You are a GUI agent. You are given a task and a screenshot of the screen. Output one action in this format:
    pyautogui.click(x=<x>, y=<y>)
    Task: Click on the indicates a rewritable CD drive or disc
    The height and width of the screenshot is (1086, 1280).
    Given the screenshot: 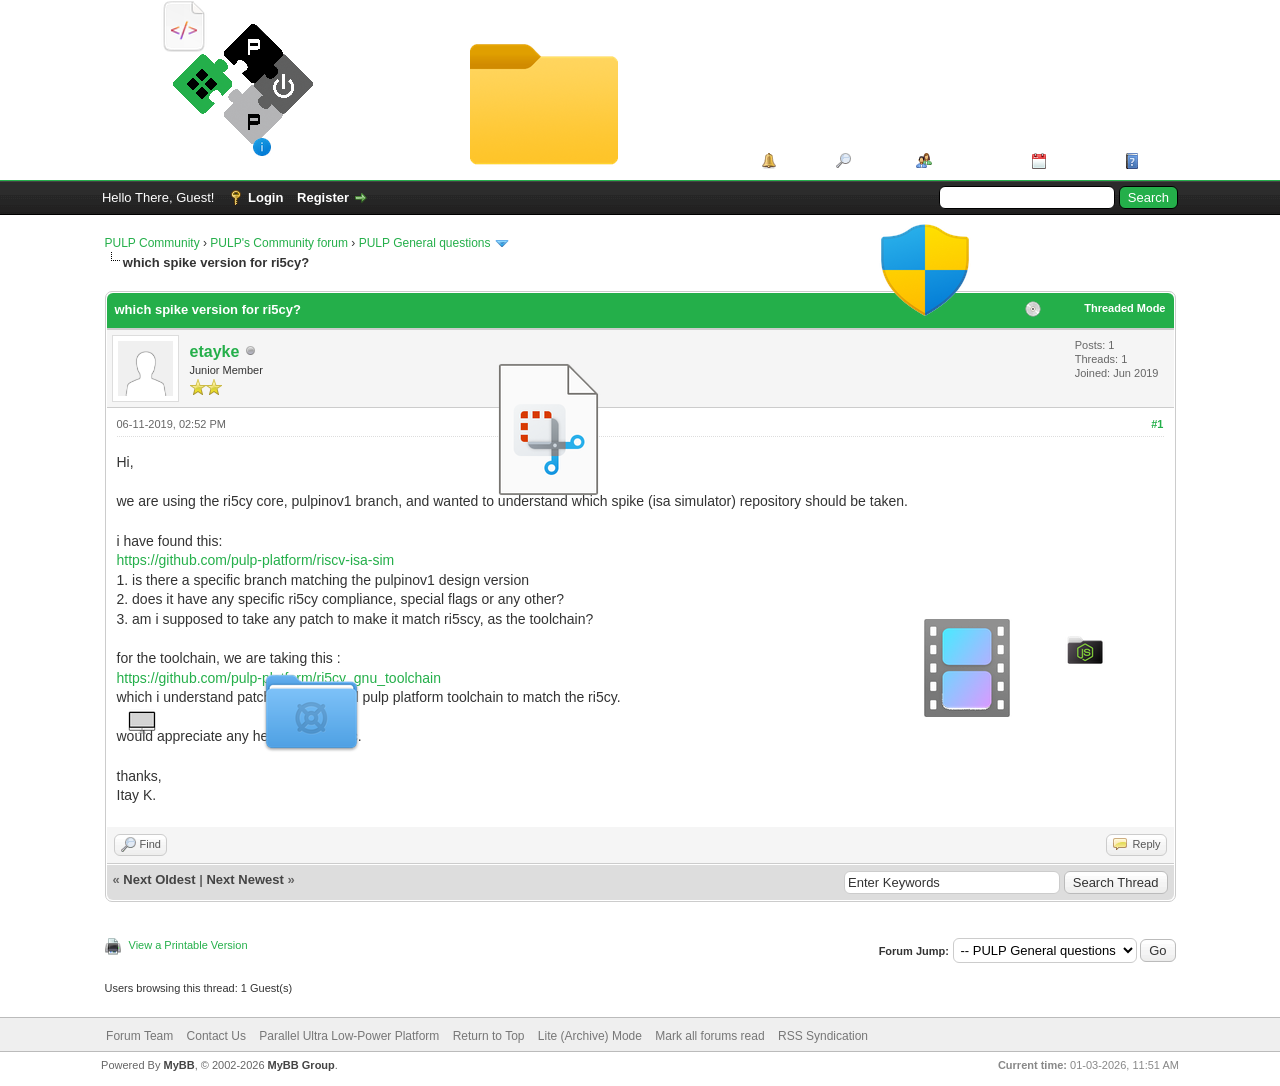 What is the action you would take?
    pyautogui.click(x=1033, y=309)
    